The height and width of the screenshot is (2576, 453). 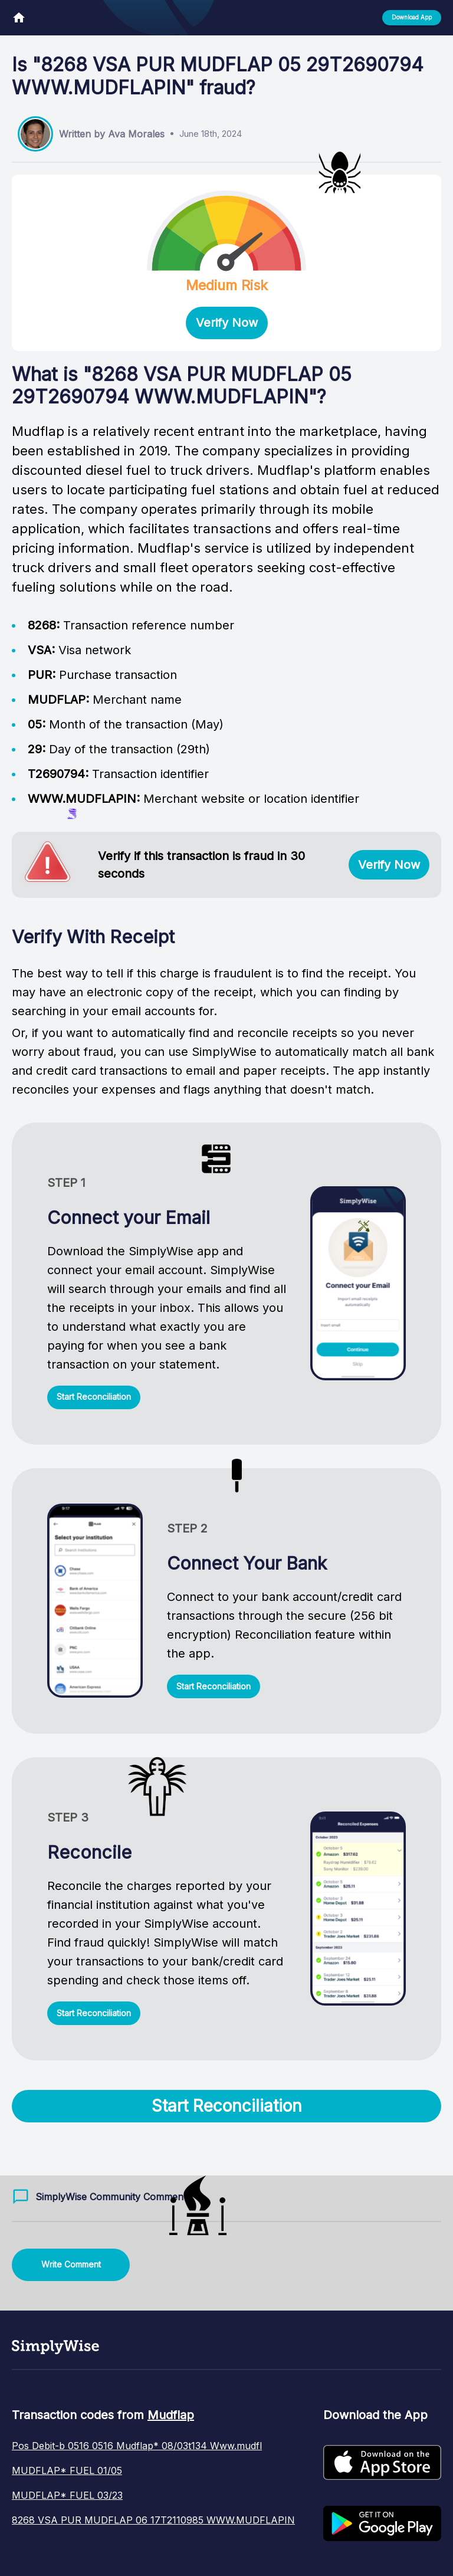 What do you see at coordinates (198, 2205) in the screenshot?
I see `access fire shrine location in game` at bounding box center [198, 2205].